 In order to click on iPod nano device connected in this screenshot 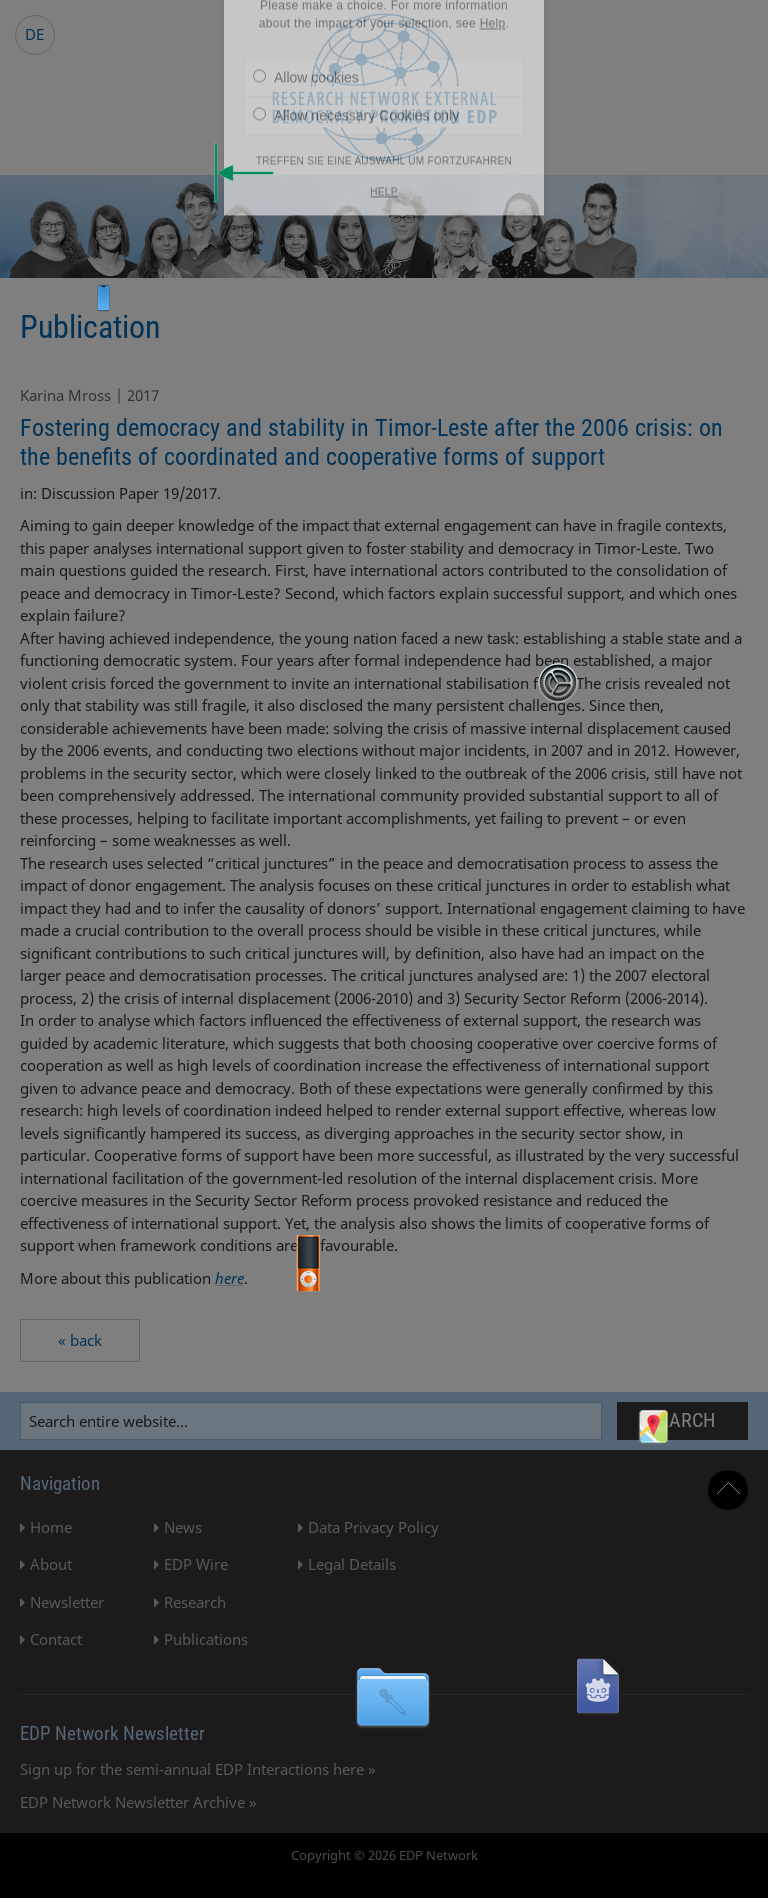, I will do `click(308, 1264)`.